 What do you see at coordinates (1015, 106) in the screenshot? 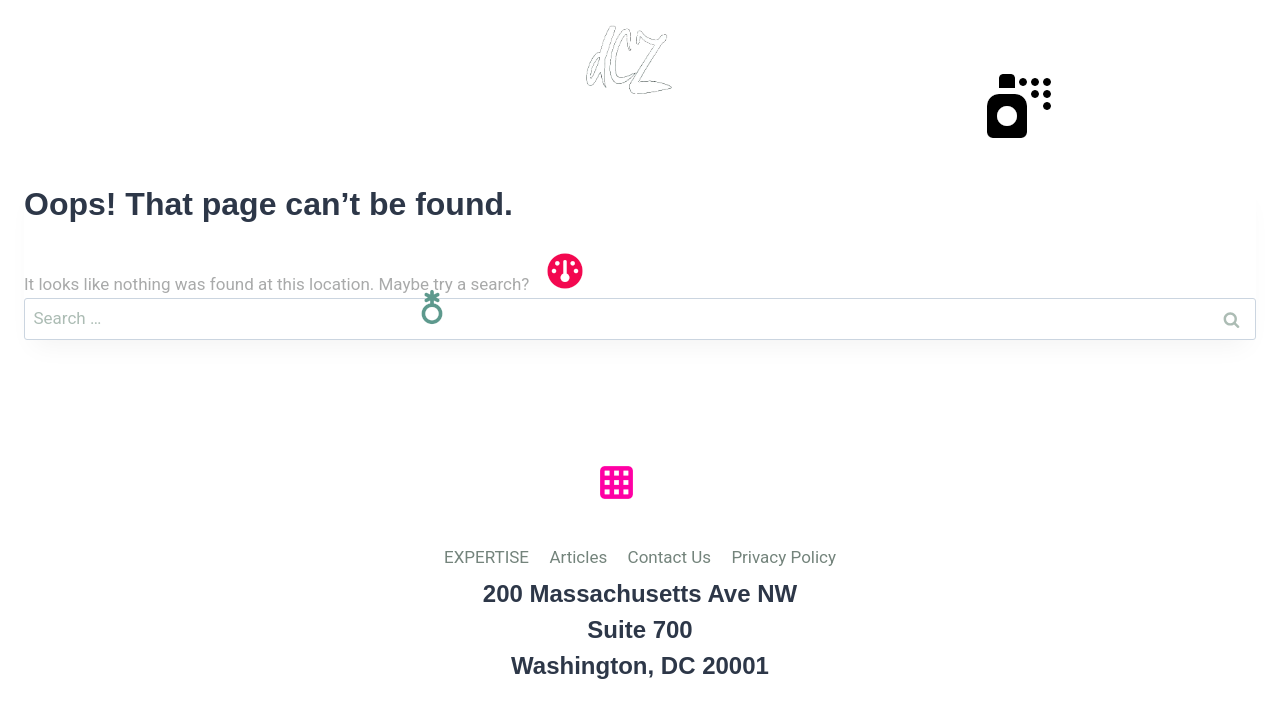
I see `access spray or paint tools` at bounding box center [1015, 106].